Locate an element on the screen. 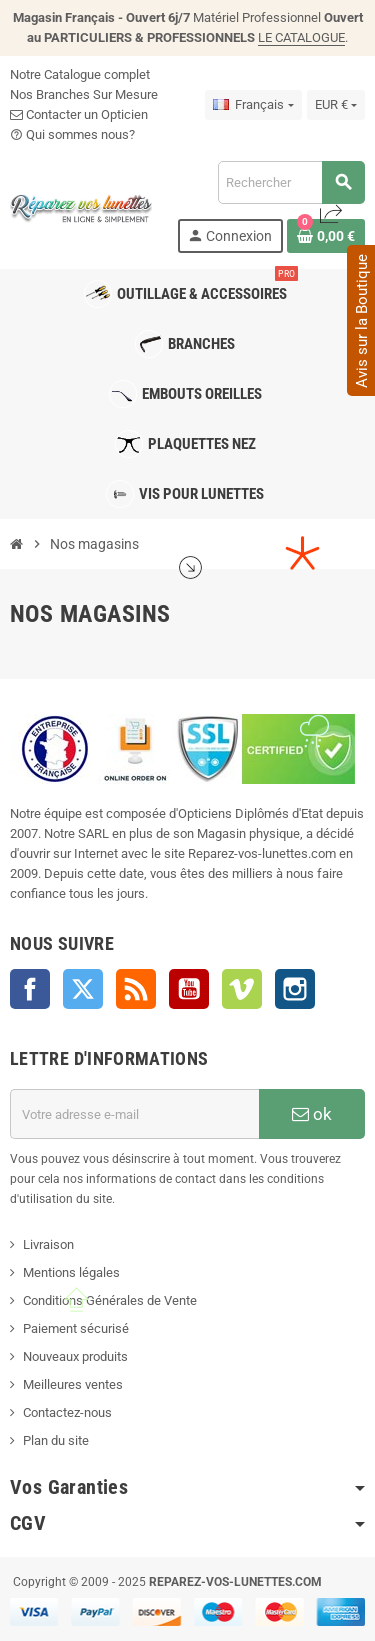 Image resolution: width=375 pixels, height=1641 pixels. upload a file or document is located at coordinates (76, 1300).